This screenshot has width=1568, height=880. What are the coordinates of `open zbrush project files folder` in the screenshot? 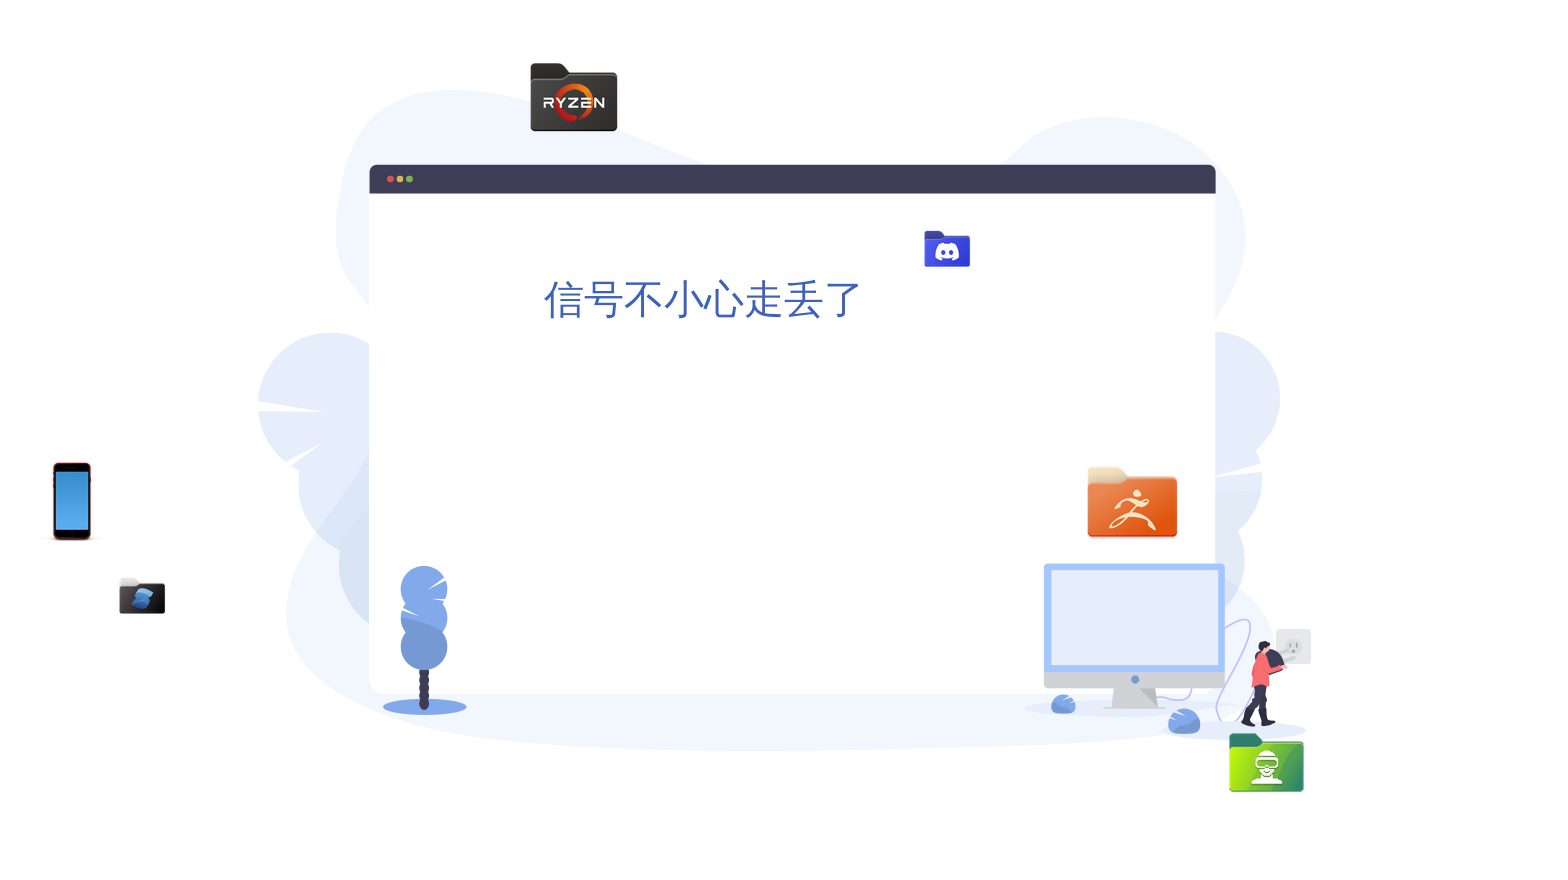 It's located at (1132, 504).